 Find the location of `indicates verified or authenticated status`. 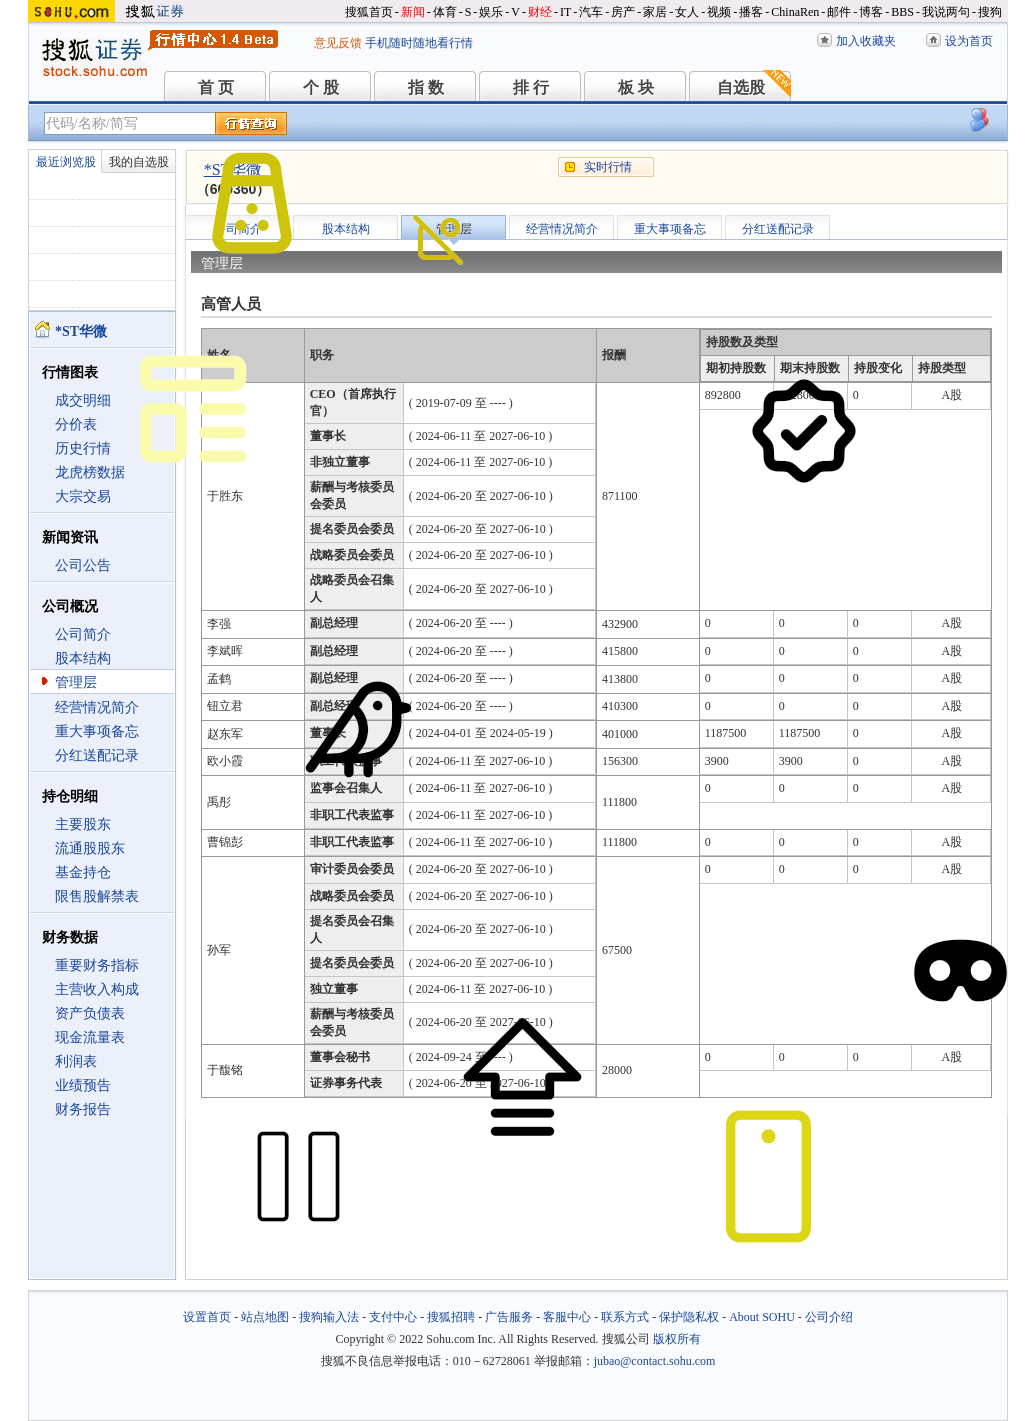

indicates verified or authenticated status is located at coordinates (804, 431).